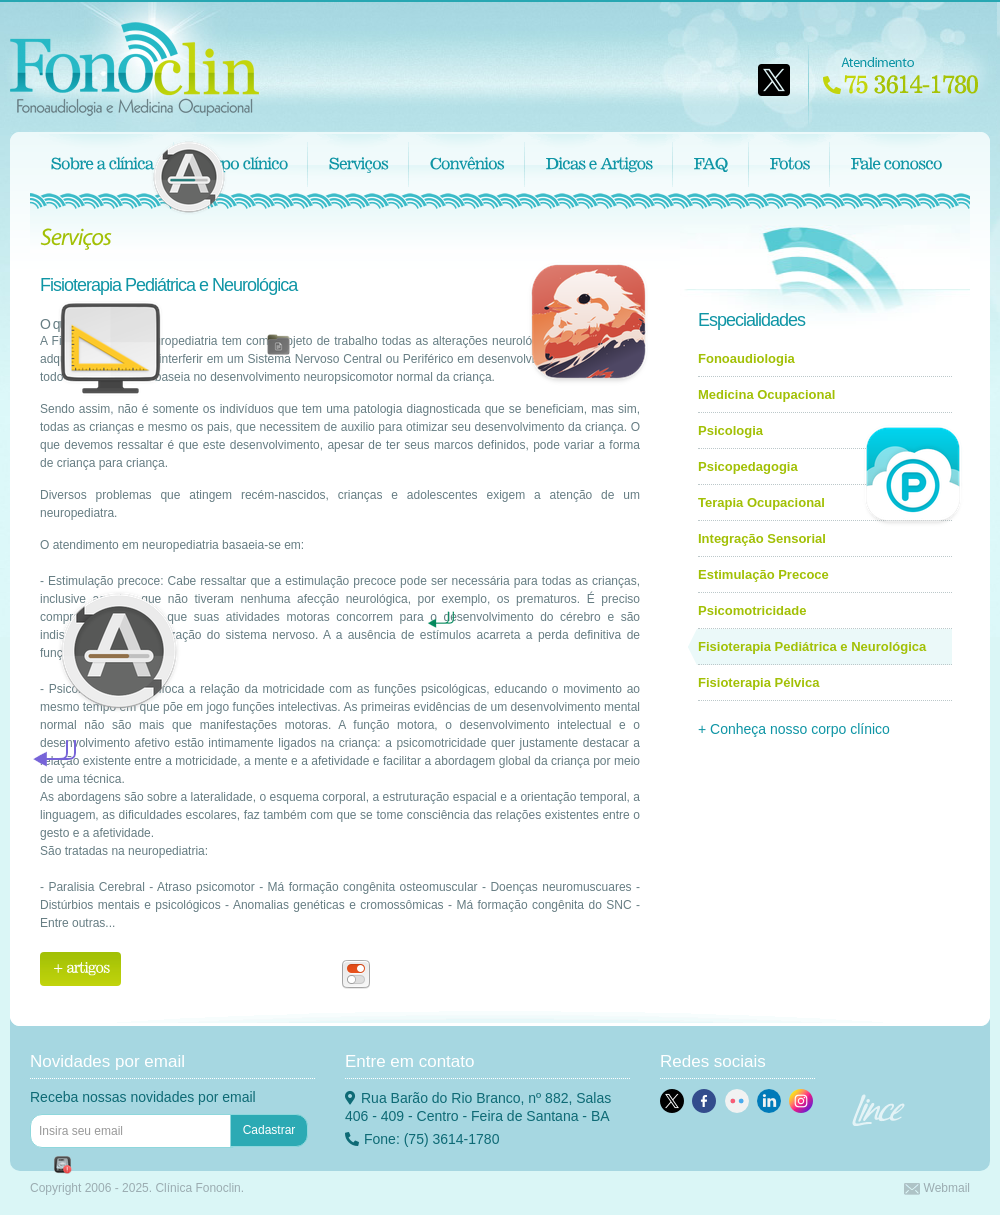  Describe the element at coordinates (110, 347) in the screenshot. I see `access display settings and screen configuration` at that location.